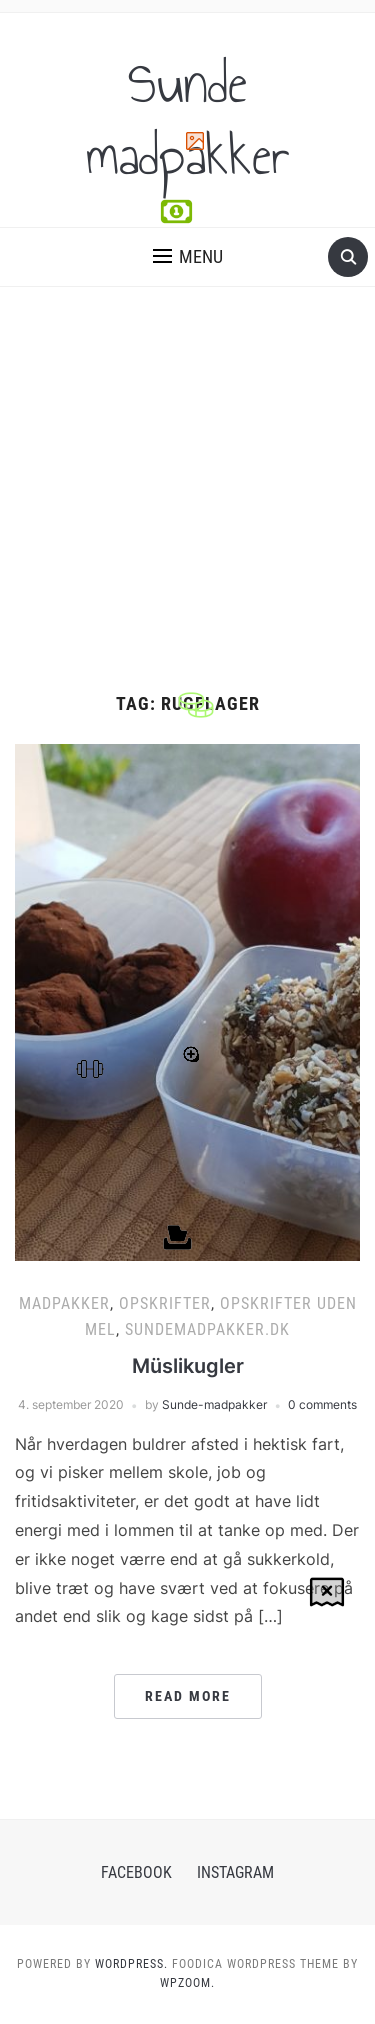 This screenshot has width=375, height=2024. Describe the element at coordinates (177, 1237) in the screenshot. I see `access tissue box or hygiene supplies` at that location.